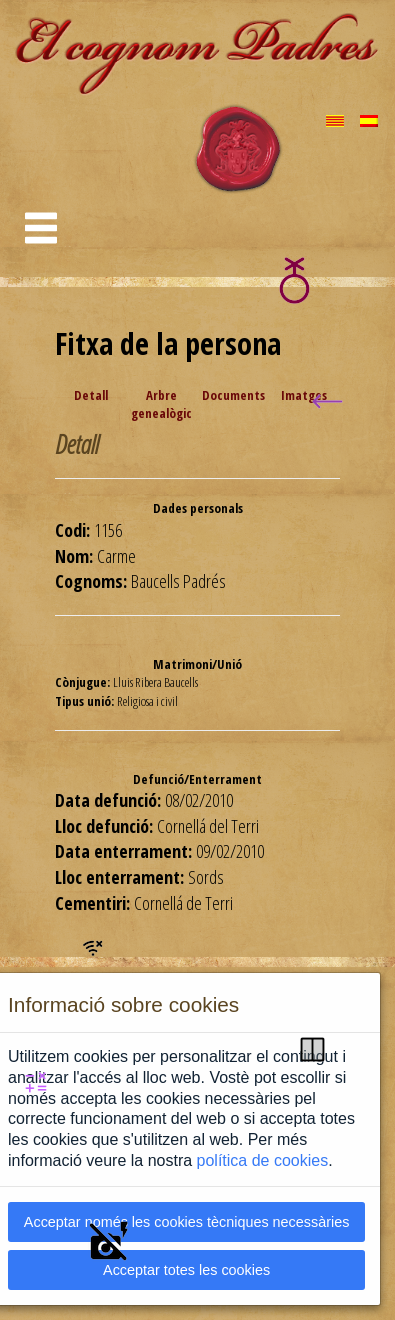 This screenshot has width=395, height=1320. I want to click on indicates nonbinary gender identity option, so click(294, 280).